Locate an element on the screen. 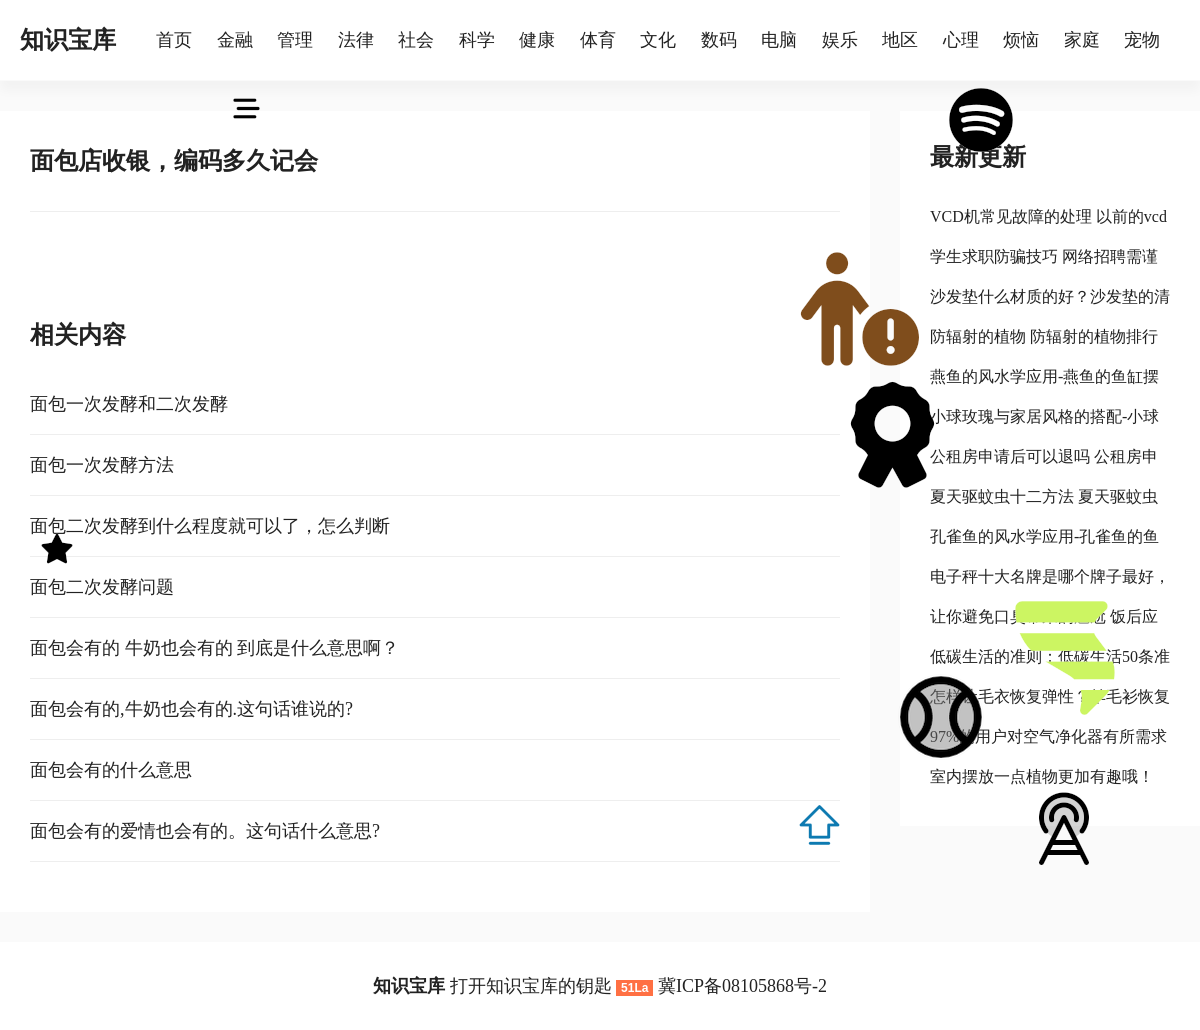 The height and width of the screenshot is (1030, 1200). user account requires attention is located at coordinates (856, 309).